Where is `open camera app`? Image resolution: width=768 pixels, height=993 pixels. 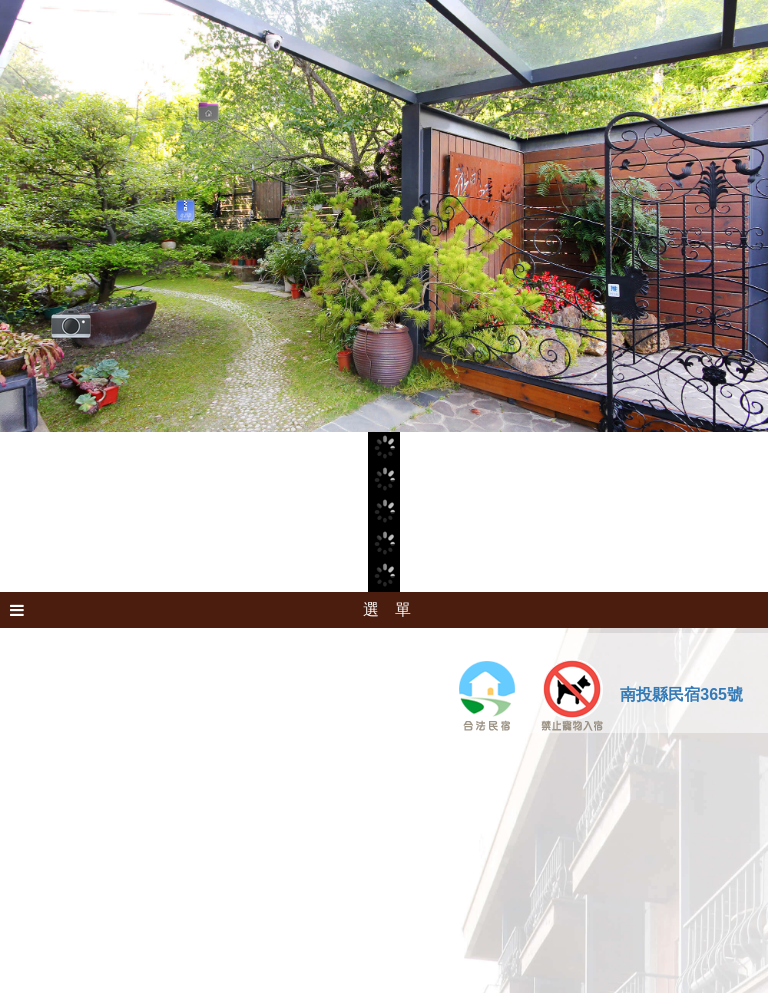
open camera app is located at coordinates (71, 323).